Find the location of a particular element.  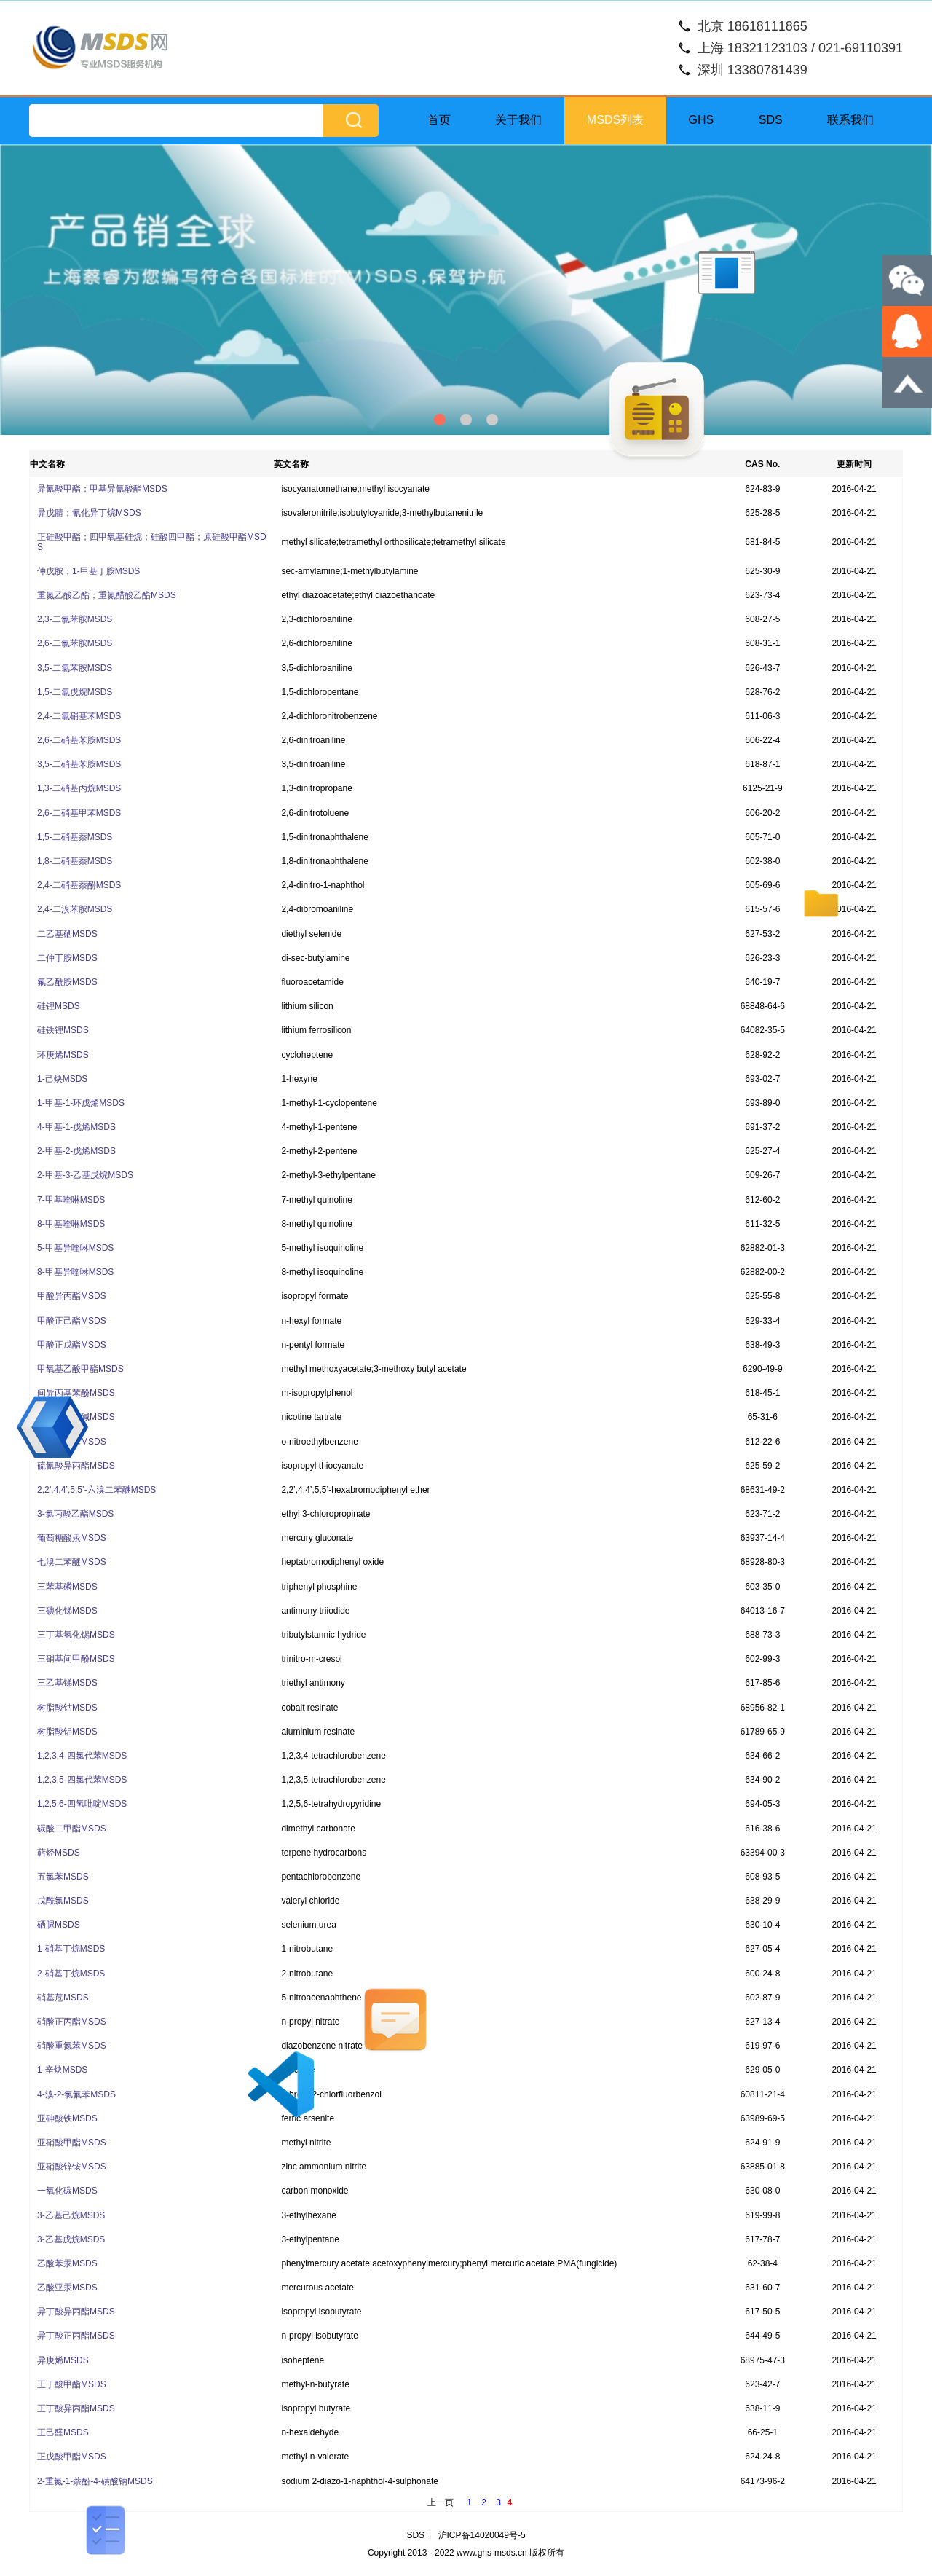

open visual studio code application is located at coordinates (281, 2084).